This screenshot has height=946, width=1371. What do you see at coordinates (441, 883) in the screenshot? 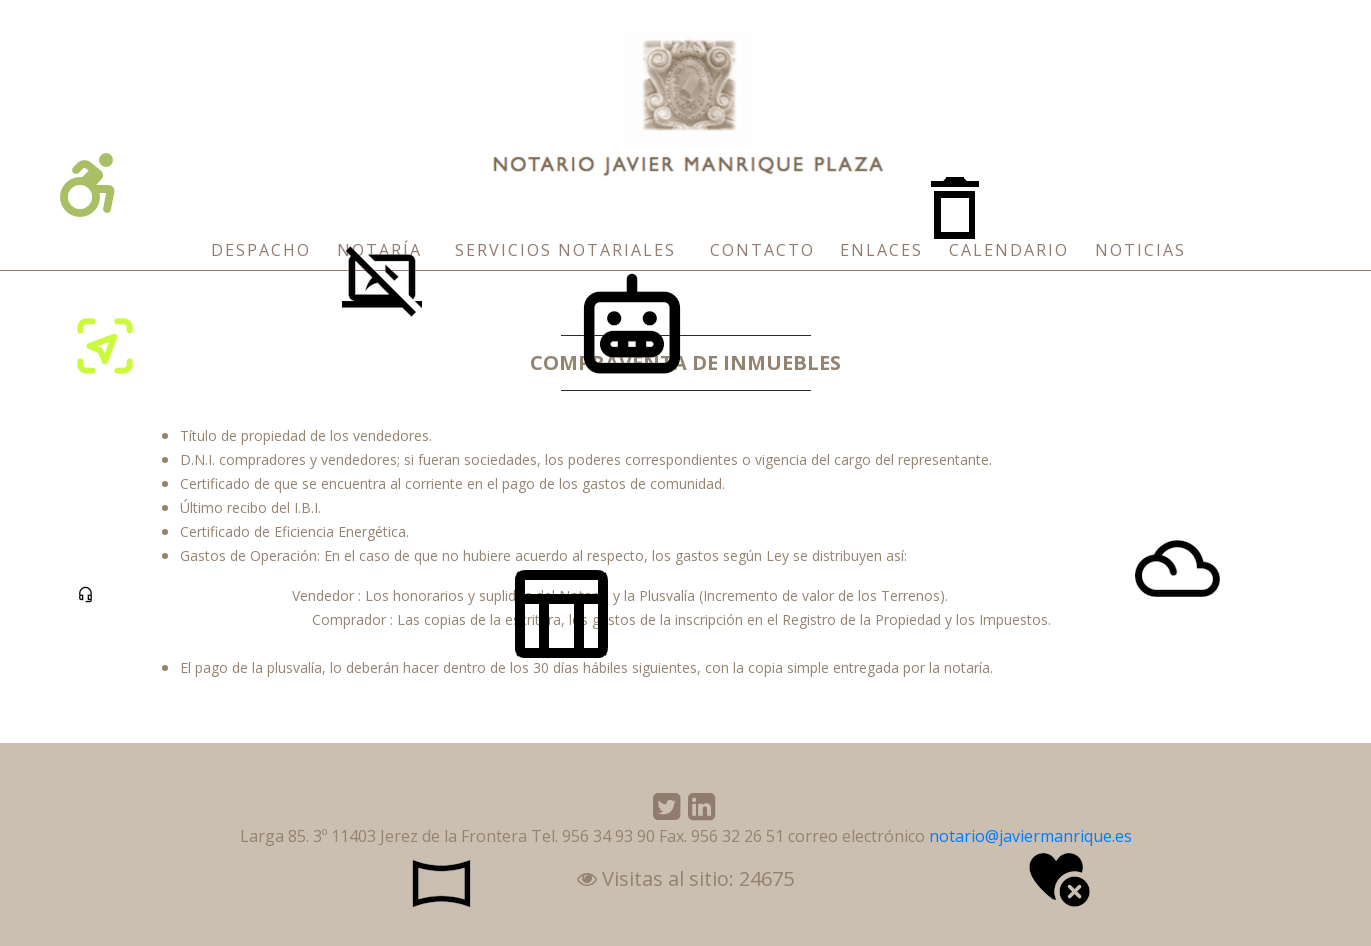
I see `switch to panorama photo mode` at bounding box center [441, 883].